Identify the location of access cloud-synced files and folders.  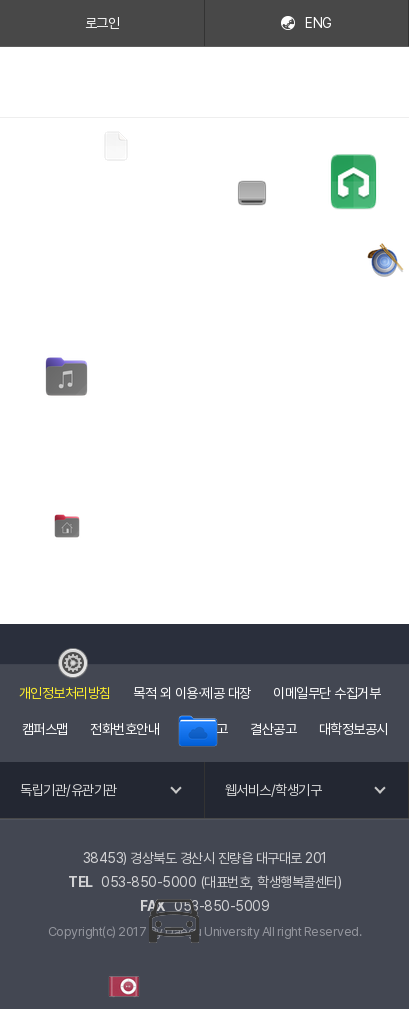
(198, 731).